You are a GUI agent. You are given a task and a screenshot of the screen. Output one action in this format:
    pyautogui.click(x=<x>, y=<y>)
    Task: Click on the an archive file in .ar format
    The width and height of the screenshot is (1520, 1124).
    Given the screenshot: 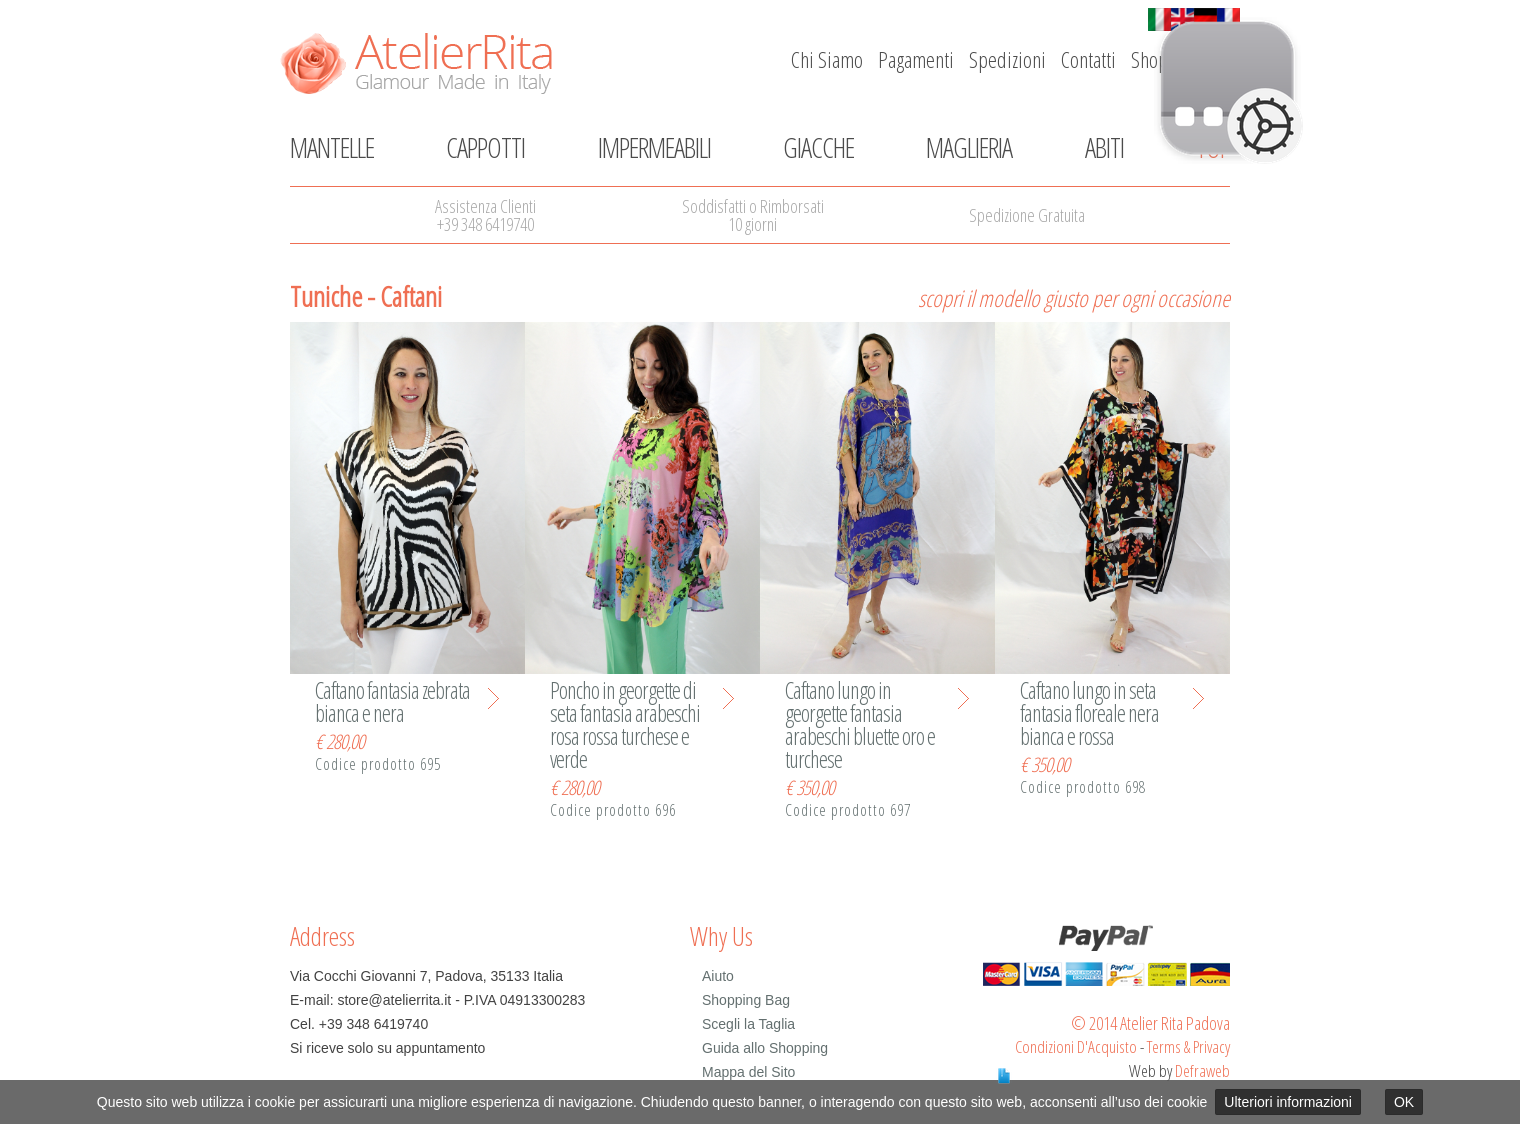 What is the action you would take?
    pyautogui.click(x=1004, y=1076)
    